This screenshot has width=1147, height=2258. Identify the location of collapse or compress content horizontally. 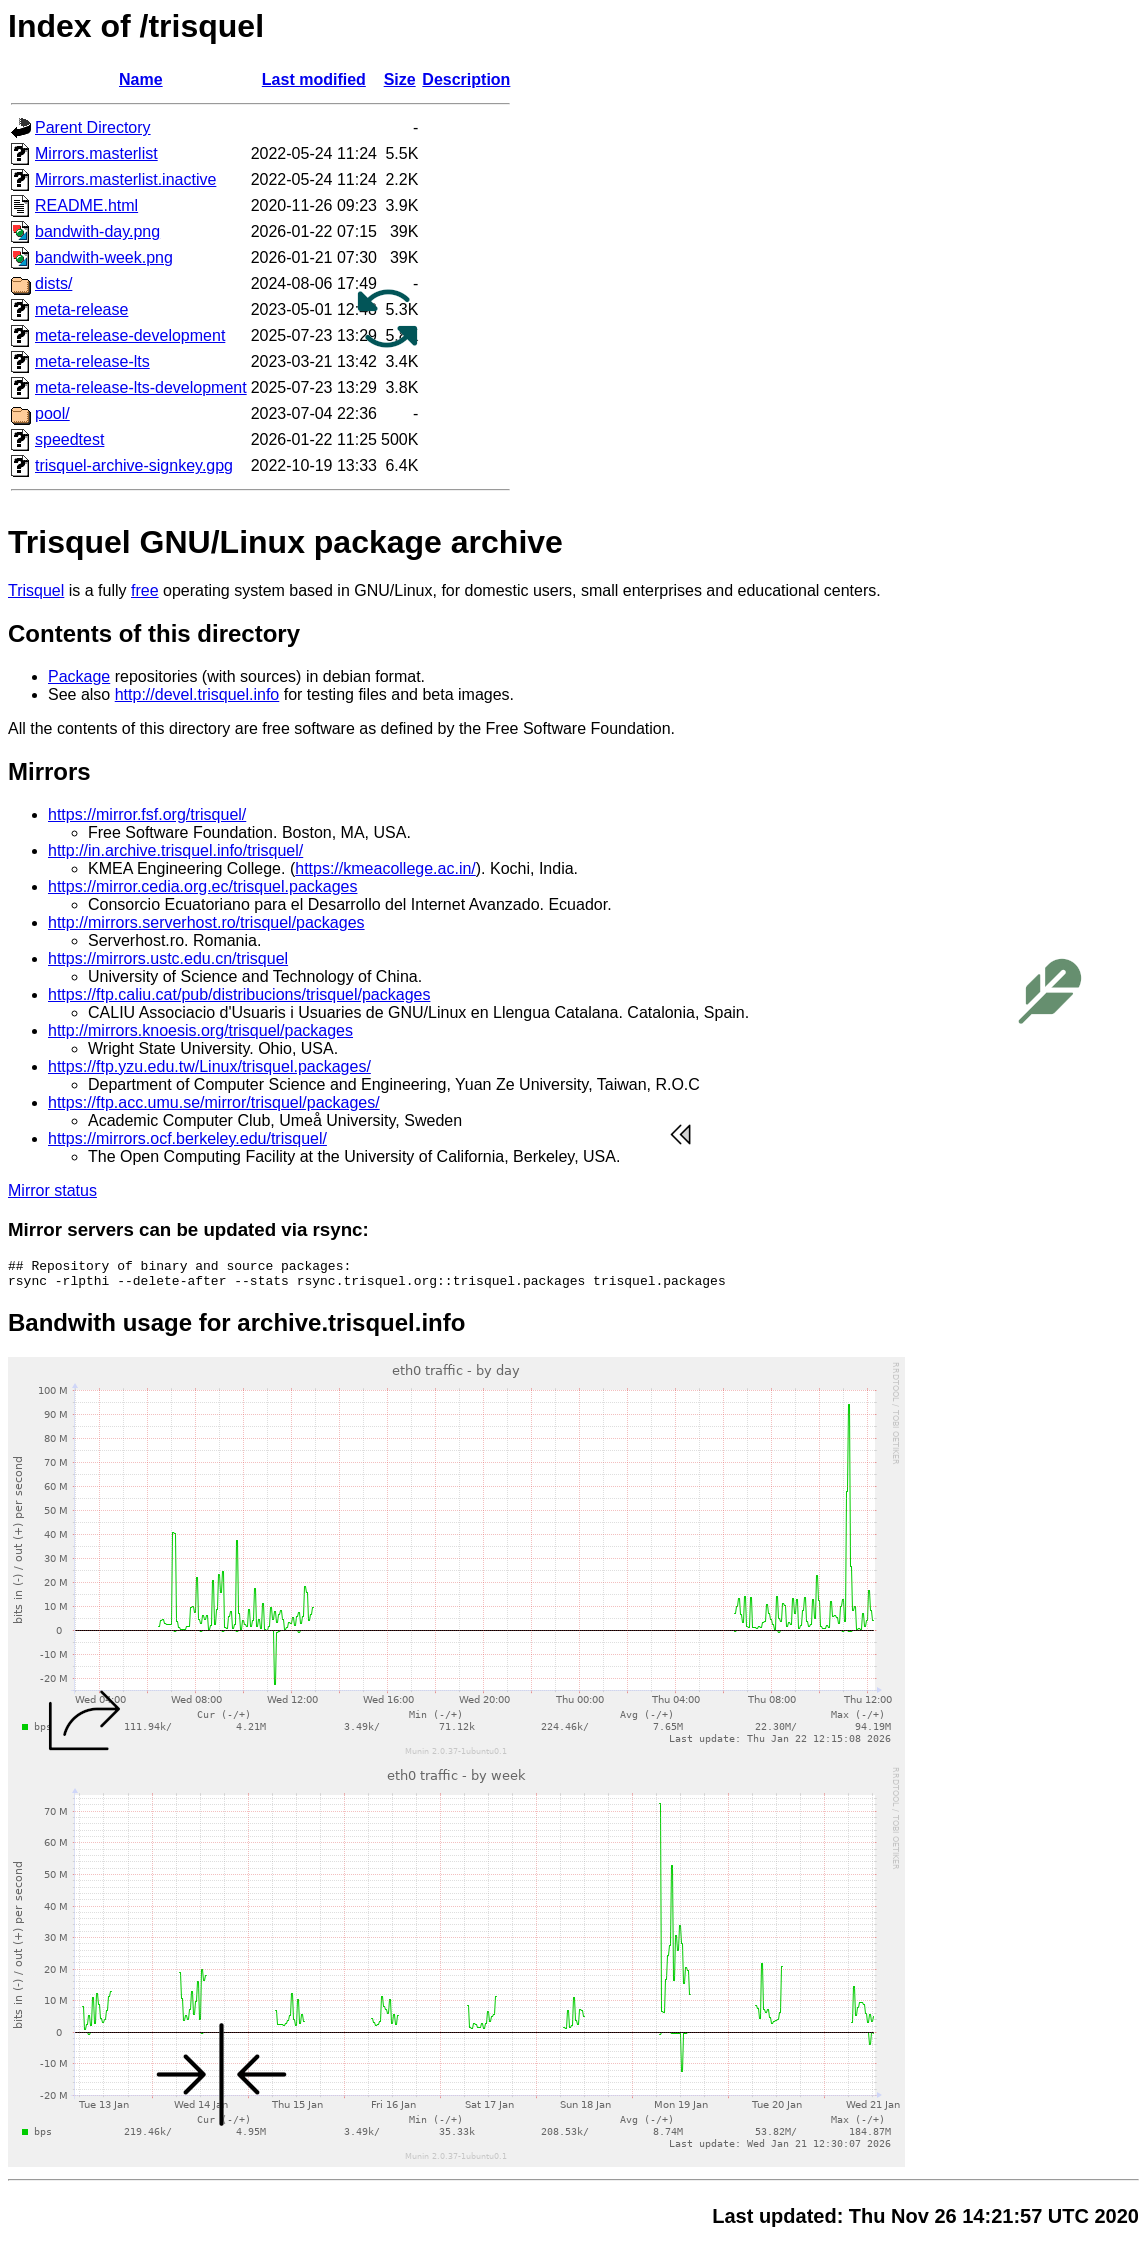
(221, 2074).